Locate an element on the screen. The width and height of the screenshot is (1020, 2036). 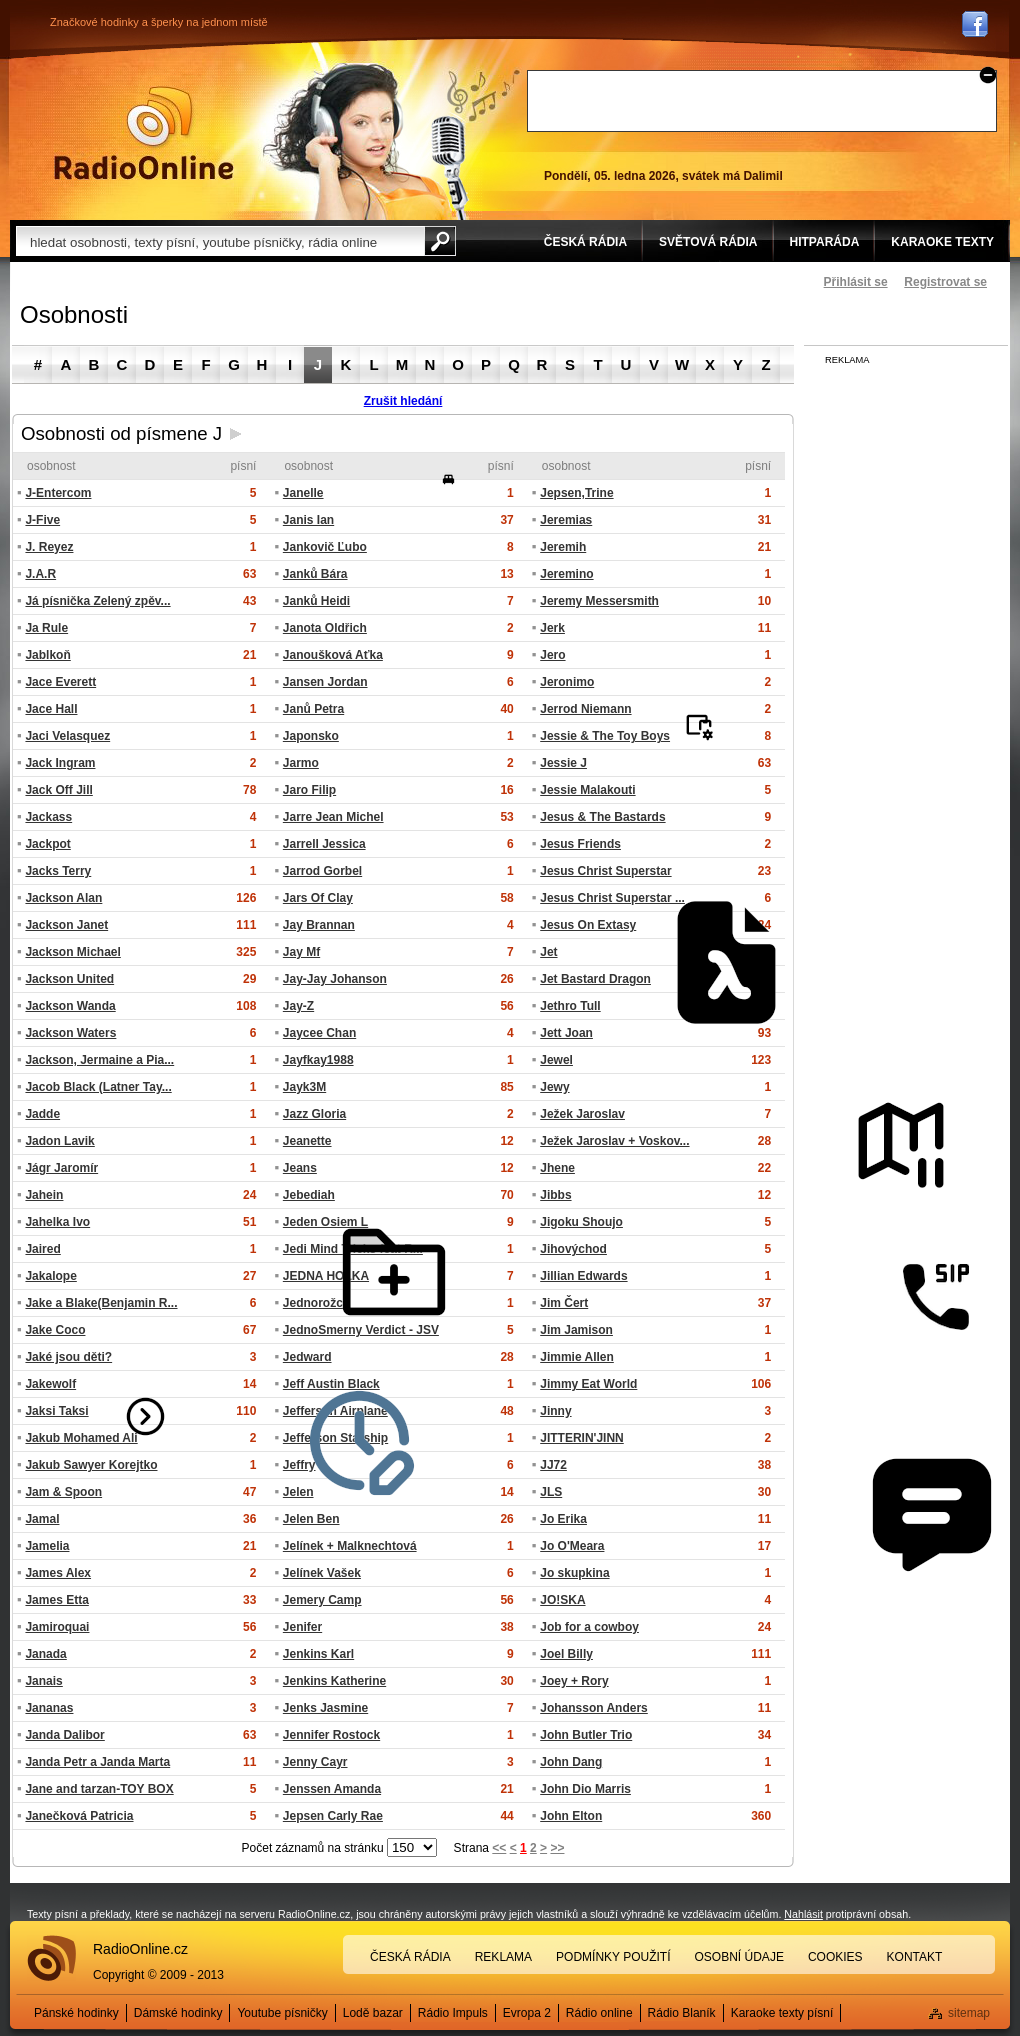
enable do not disturb mode is located at coordinates (988, 75).